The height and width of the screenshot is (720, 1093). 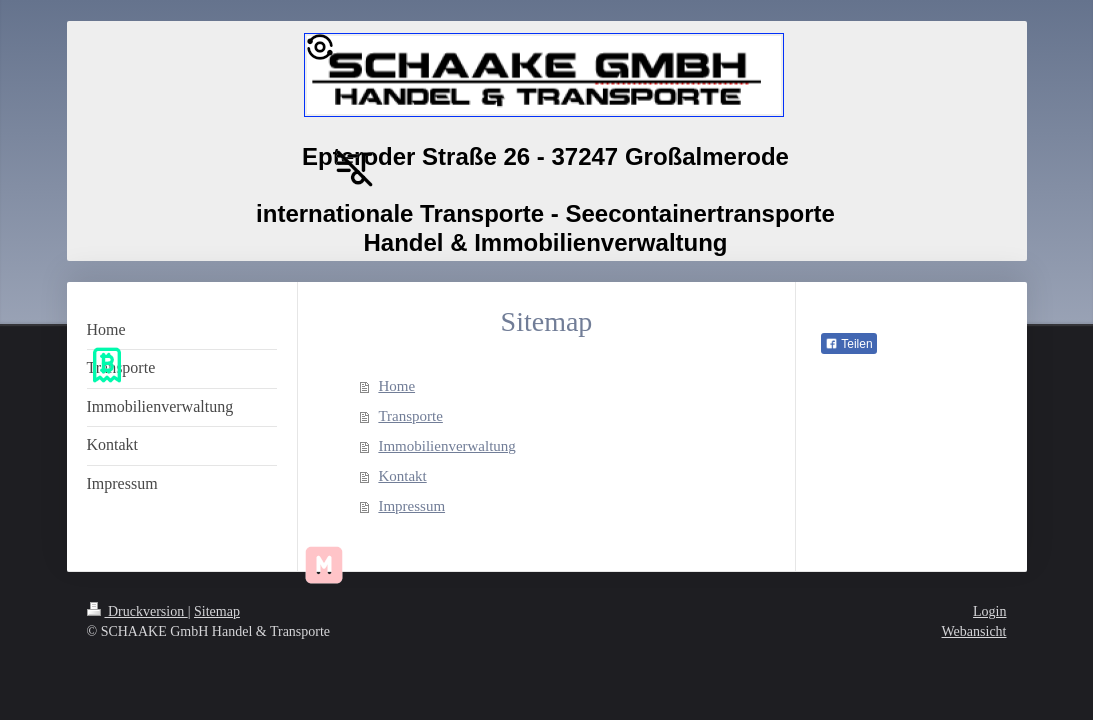 What do you see at coordinates (320, 47) in the screenshot?
I see `analyze data or run diagnostics` at bounding box center [320, 47].